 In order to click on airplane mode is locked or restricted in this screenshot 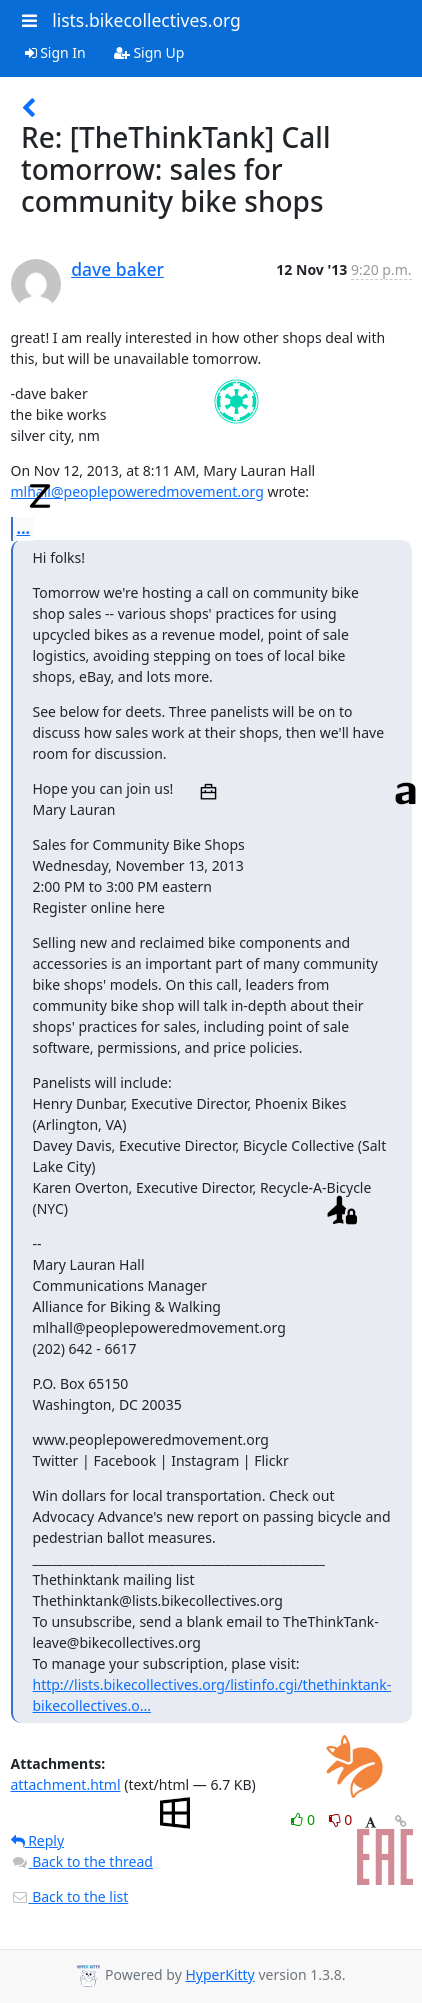, I will do `click(341, 1210)`.